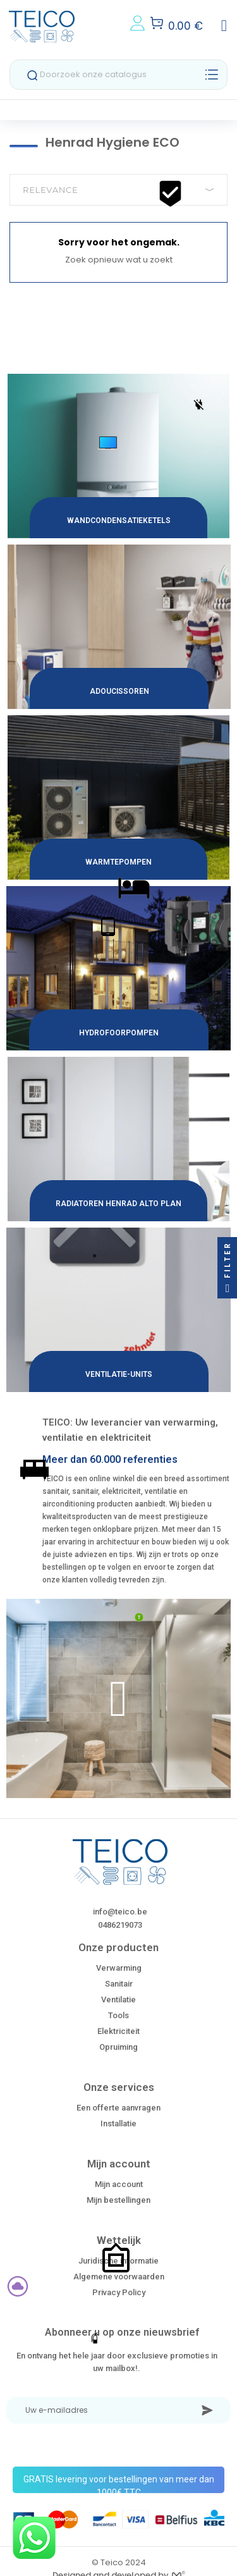  Describe the element at coordinates (116, 2259) in the screenshot. I see `view framed photos or artwork` at that location.